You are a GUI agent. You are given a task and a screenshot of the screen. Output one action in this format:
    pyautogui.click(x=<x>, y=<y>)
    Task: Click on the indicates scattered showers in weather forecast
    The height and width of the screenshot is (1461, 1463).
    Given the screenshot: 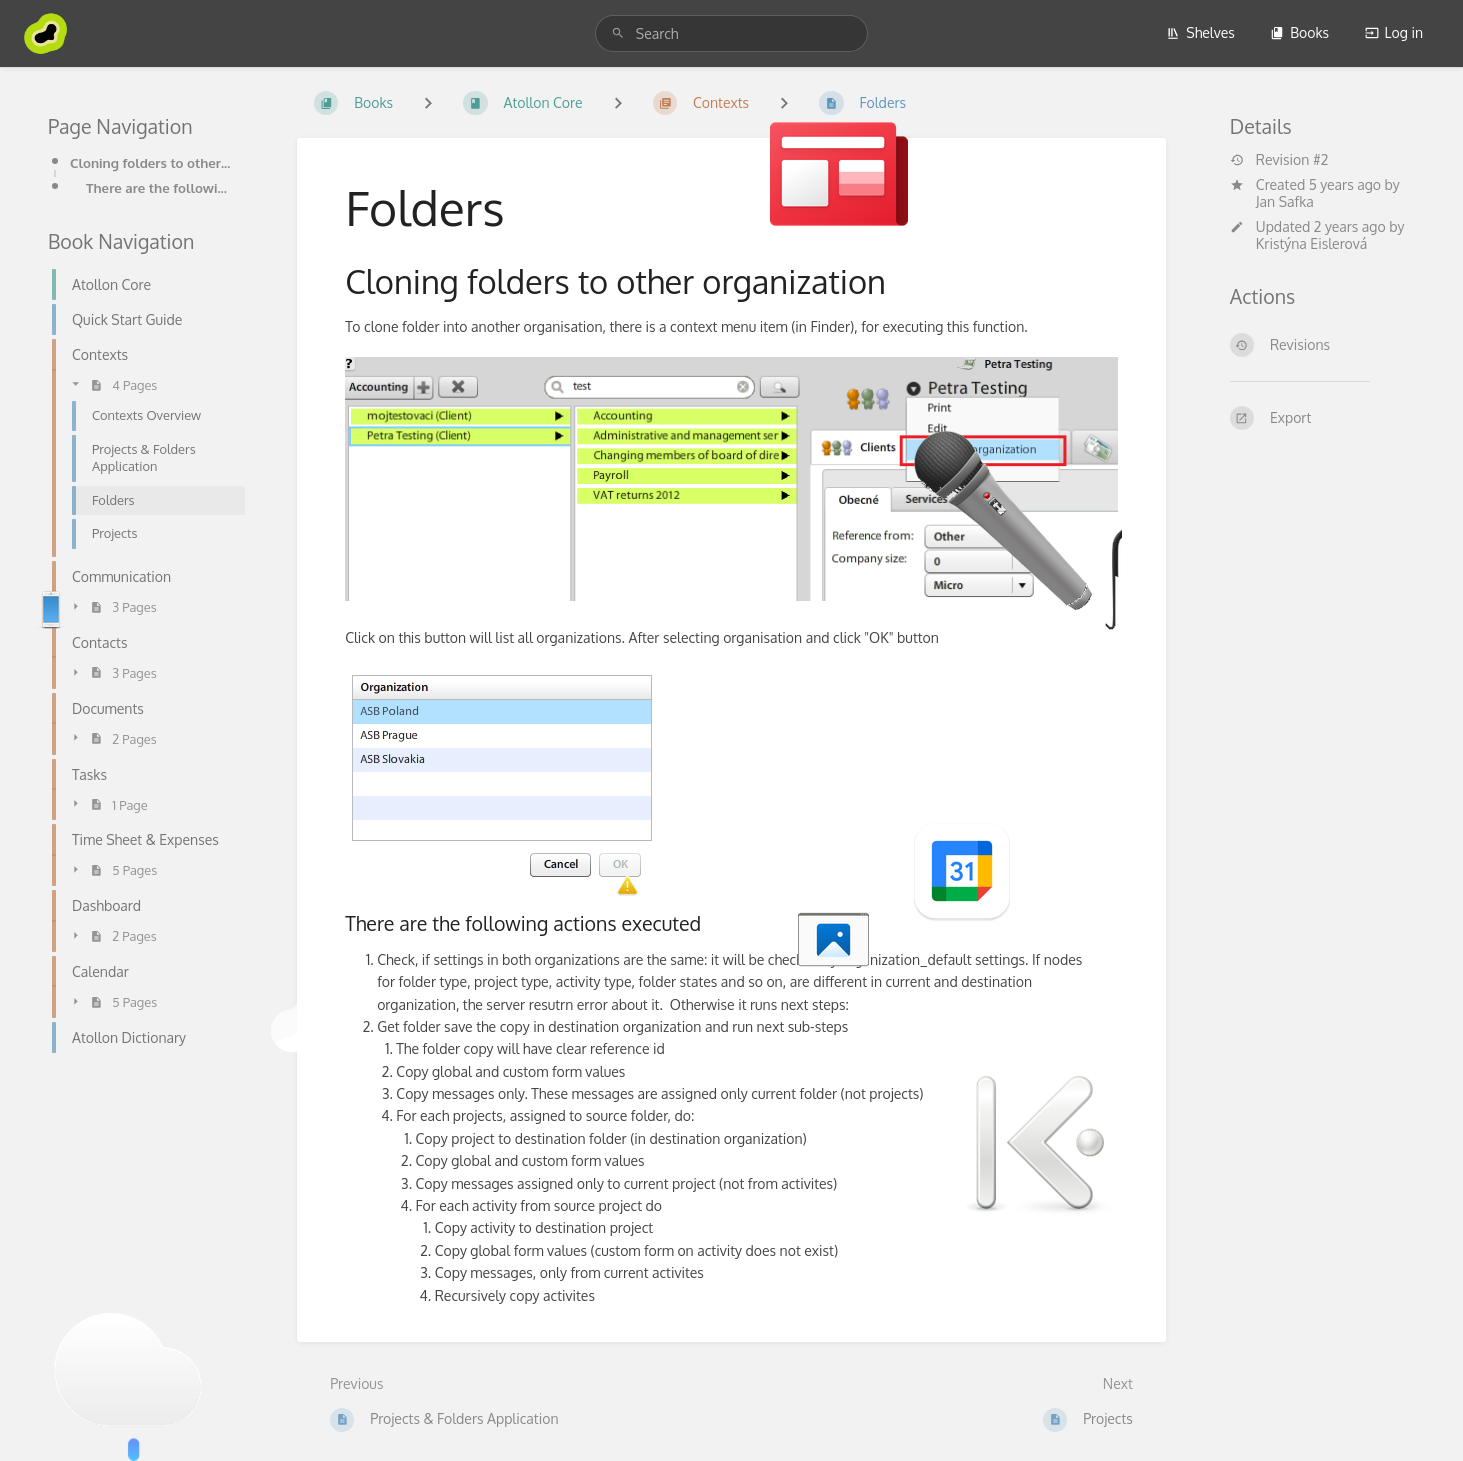 What is the action you would take?
    pyautogui.click(x=128, y=1387)
    